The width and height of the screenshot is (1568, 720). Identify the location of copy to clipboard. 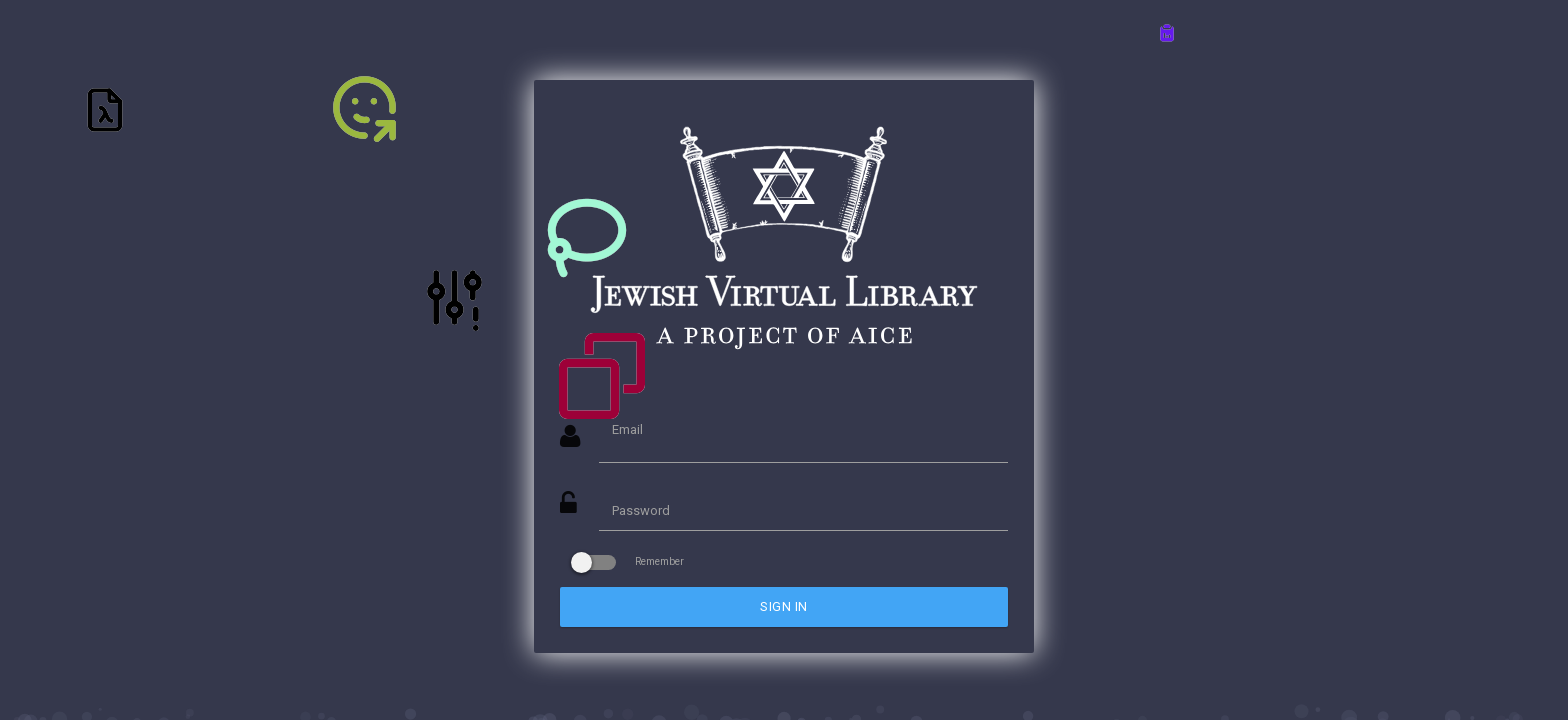
(602, 376).